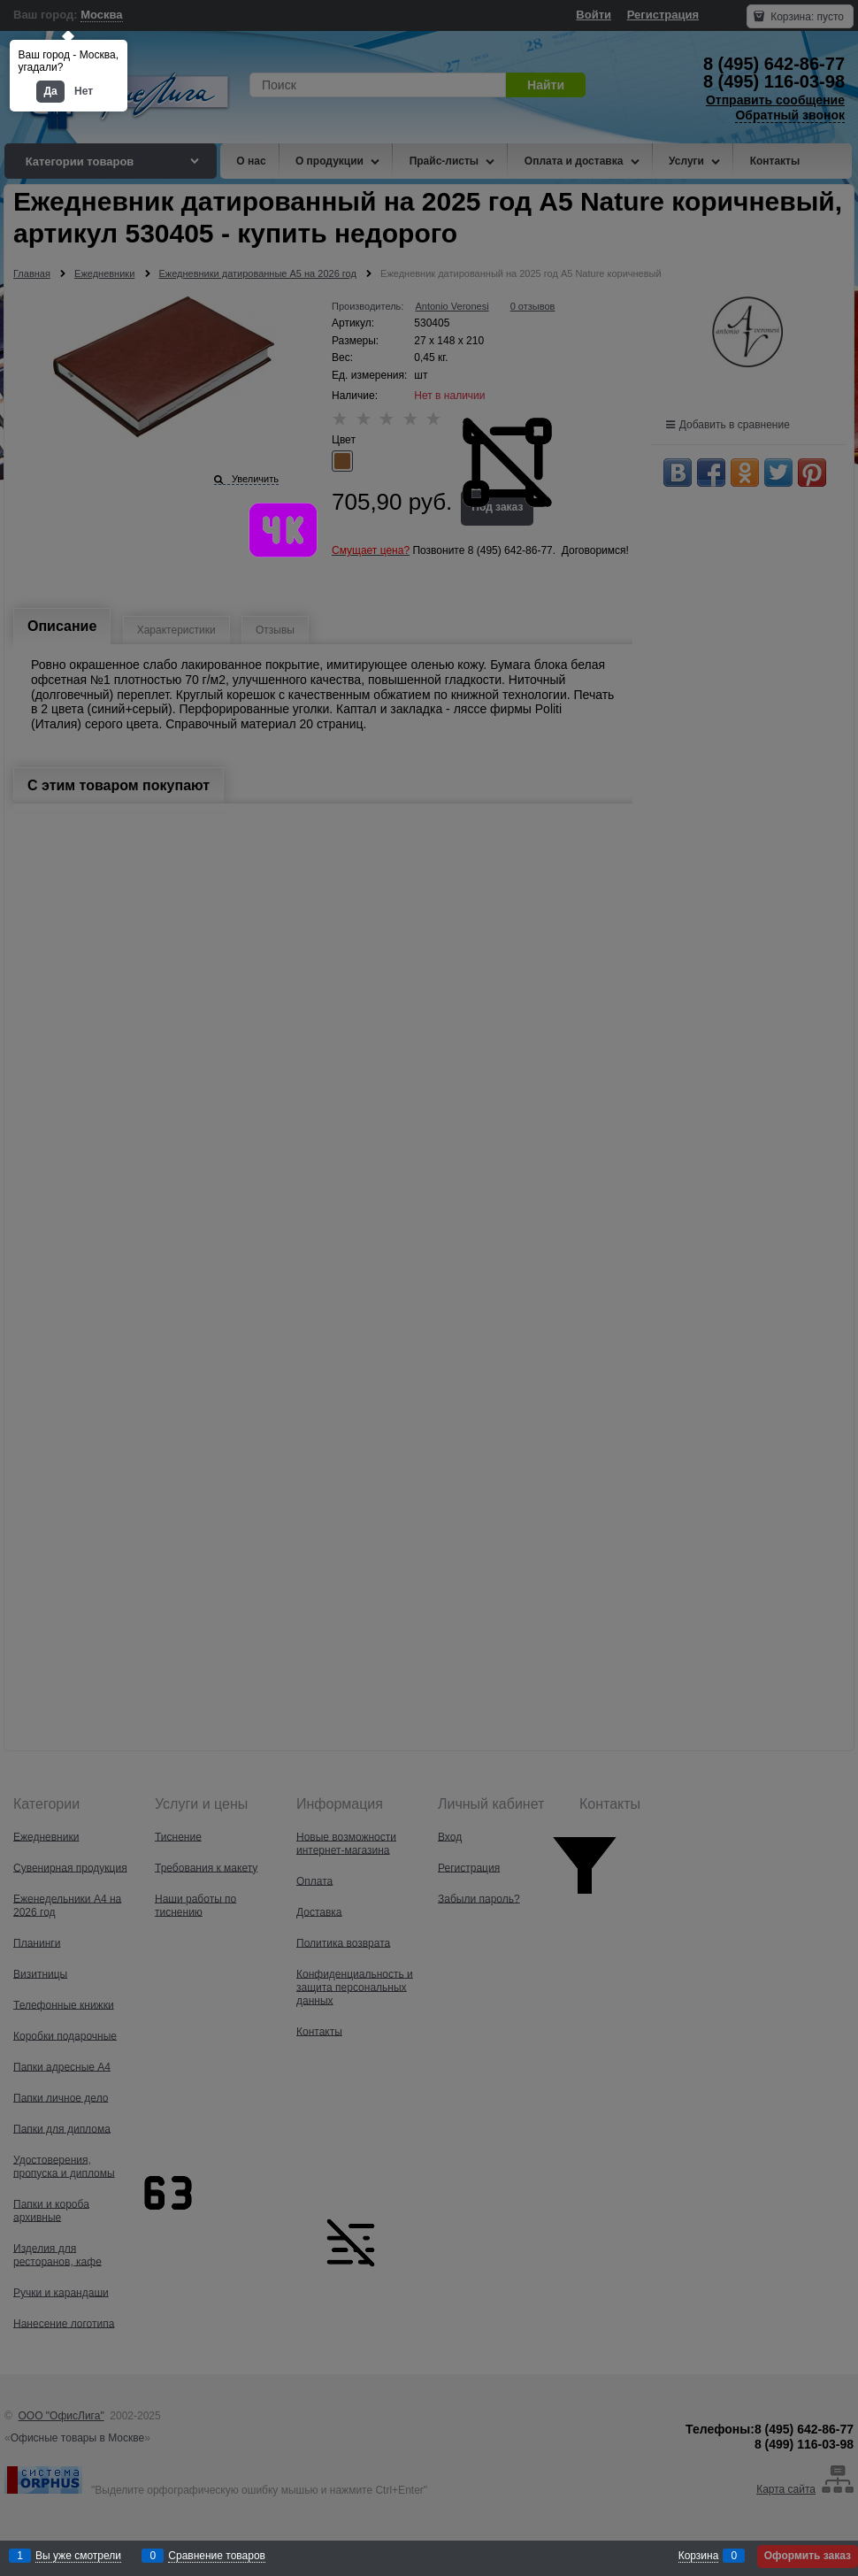 Image resolution: width=858 pixels, height=2576 pixels. Describe the element at coordinates (350, 2242) in the screenshot. I see `disable mist or fog effect` at that location.